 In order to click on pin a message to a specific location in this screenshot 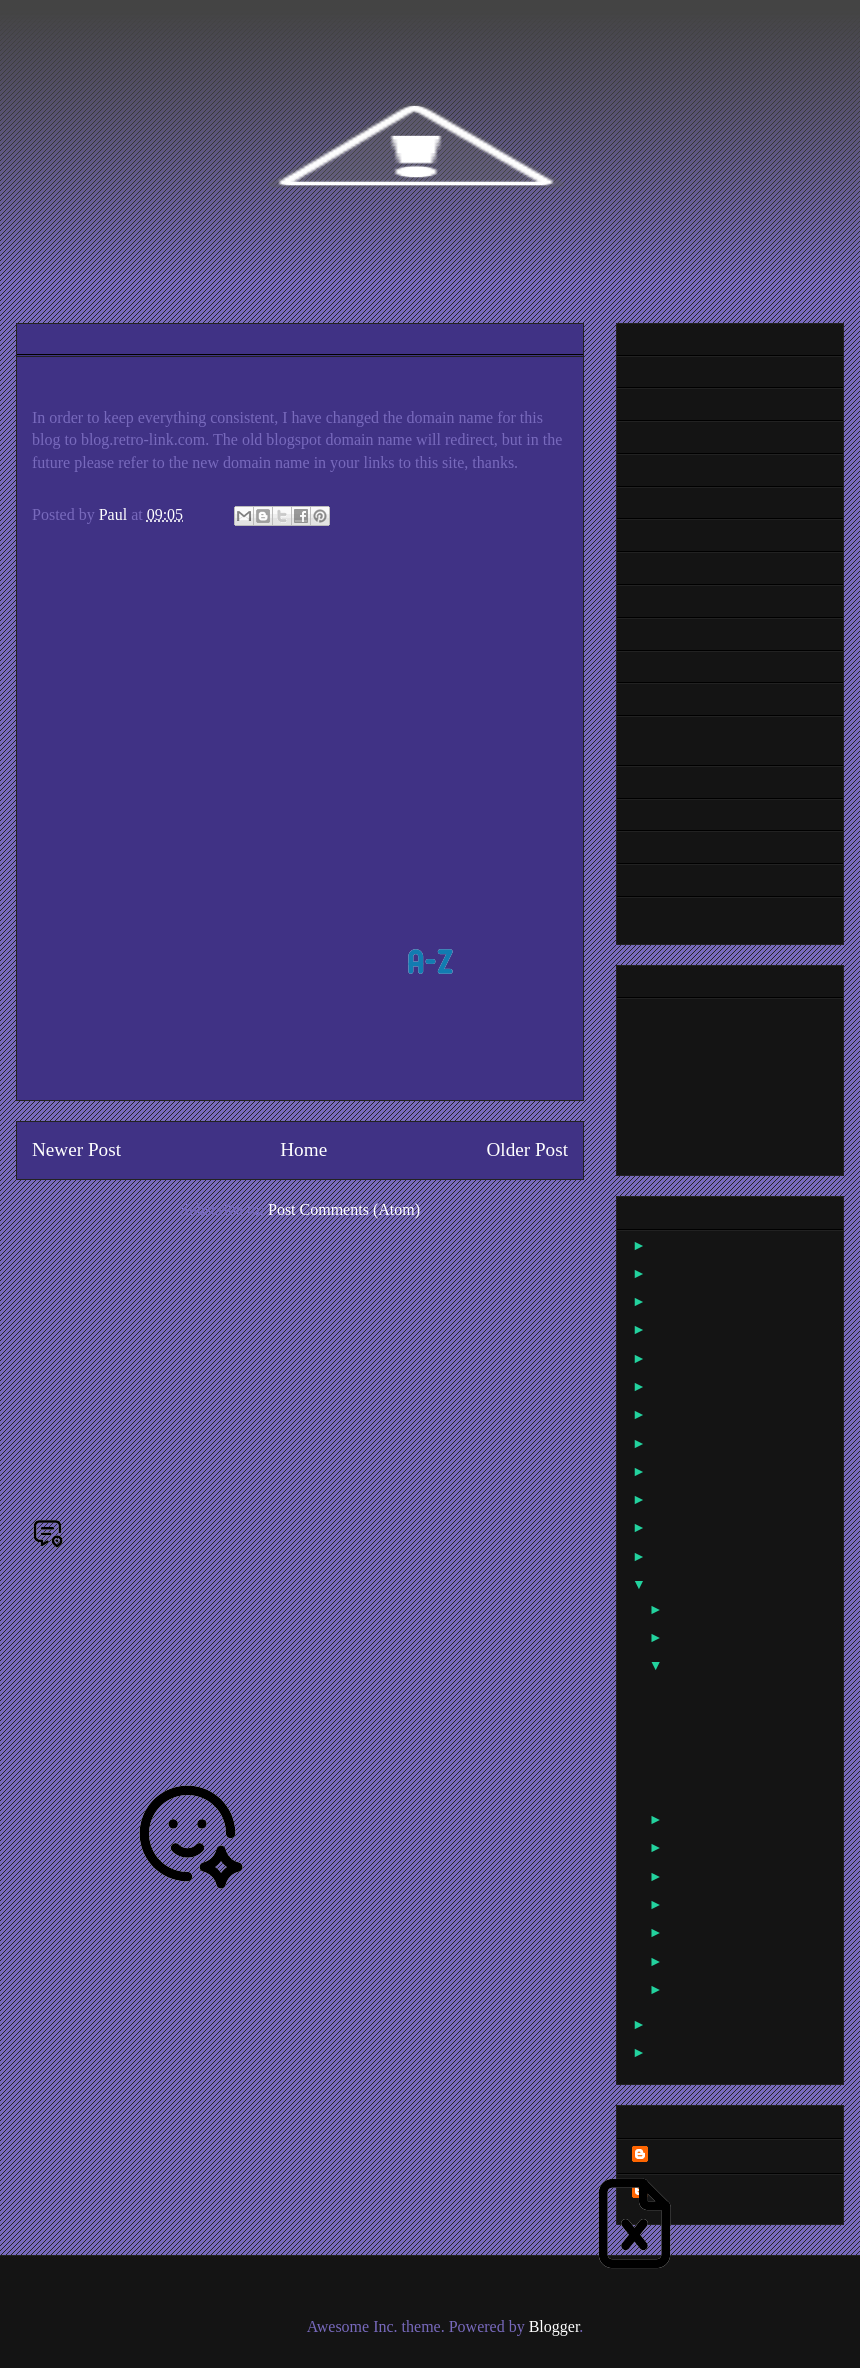, I will do `click(47, 1532)`.